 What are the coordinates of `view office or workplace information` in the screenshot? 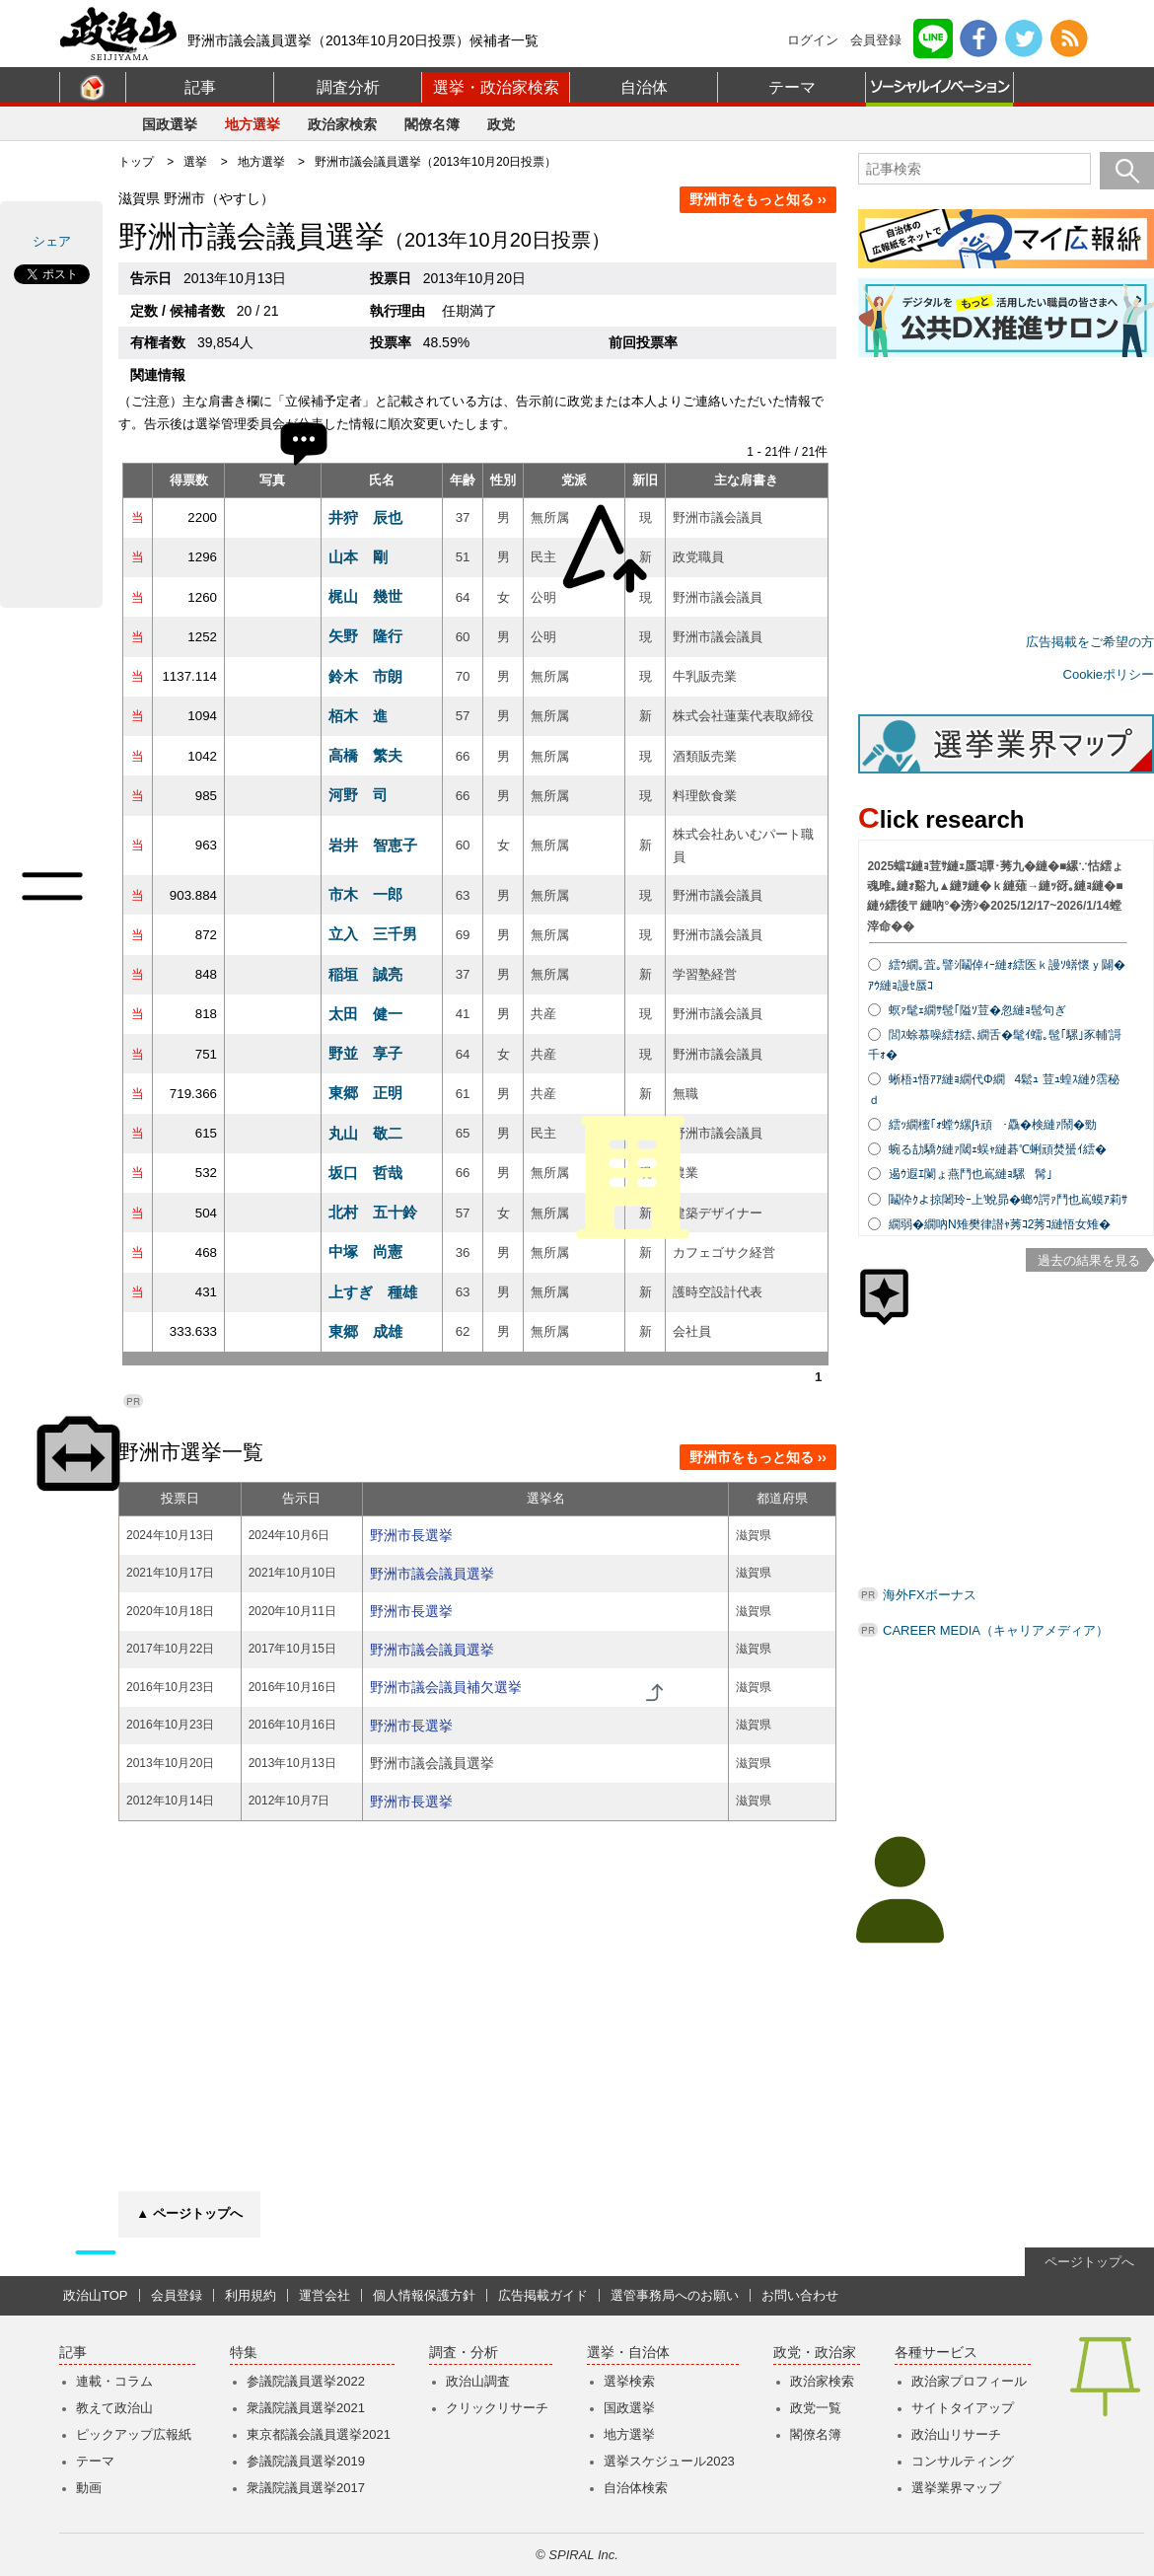 It's located at (632, 1177).